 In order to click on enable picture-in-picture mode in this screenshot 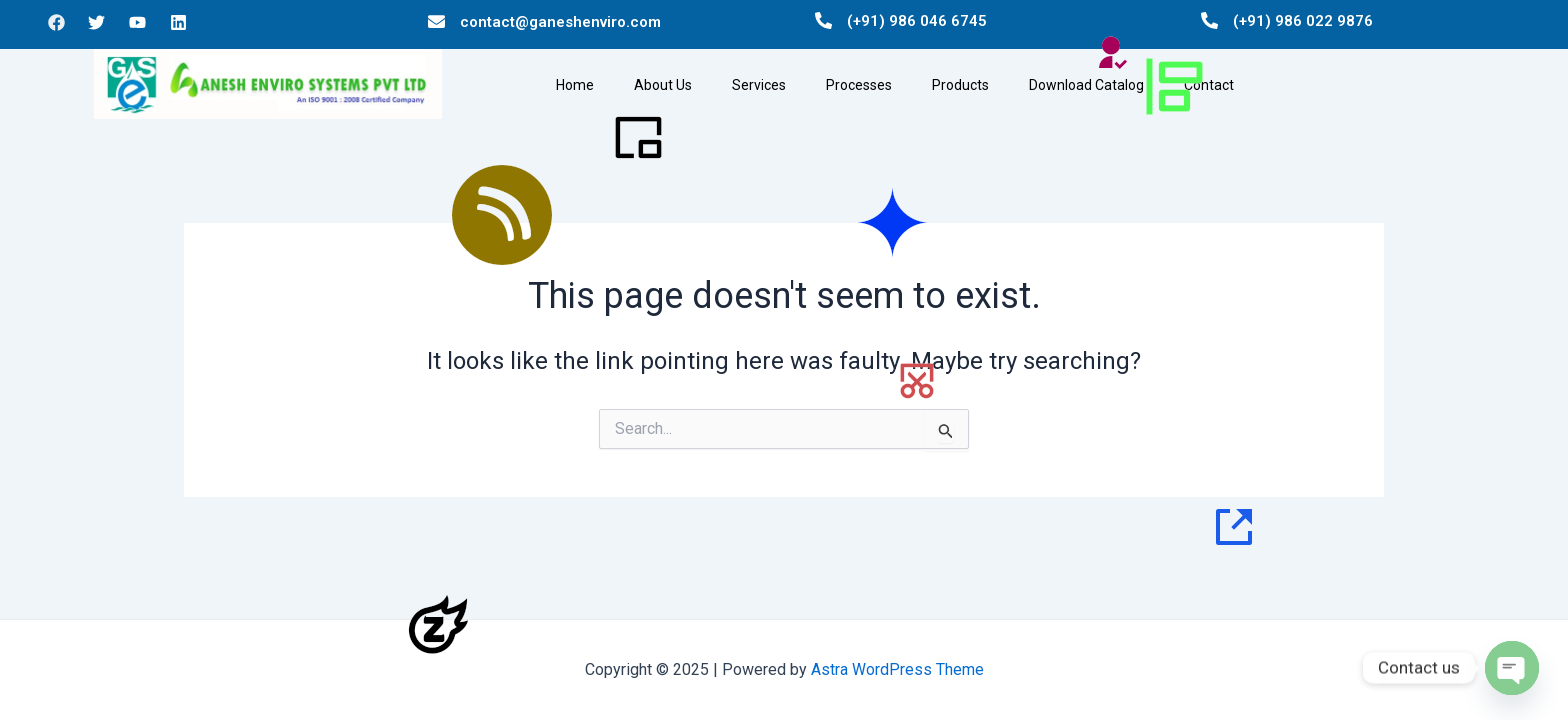, I will do `click(638, 137)`.